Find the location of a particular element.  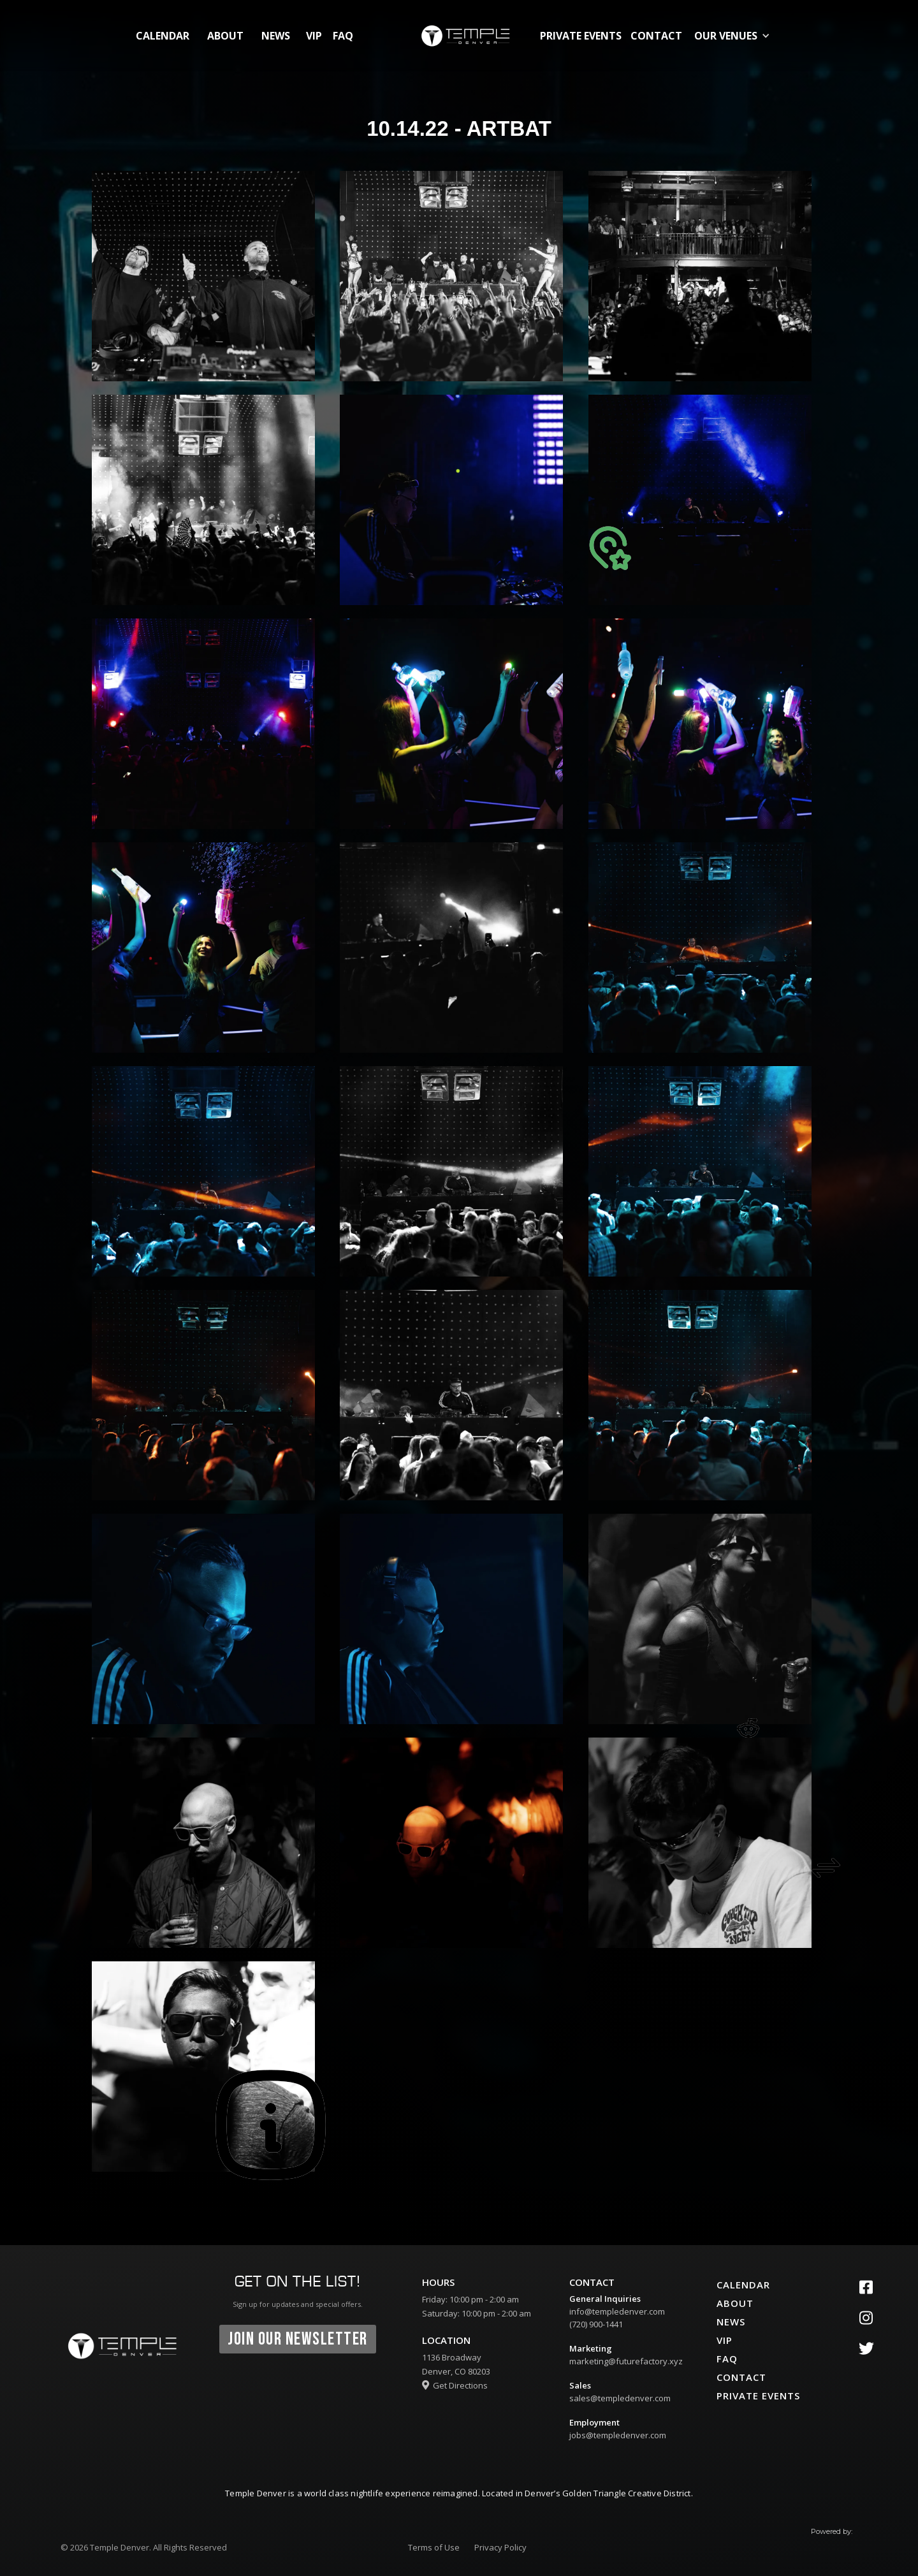

view more information or details is located at coordinates (270, 2125).